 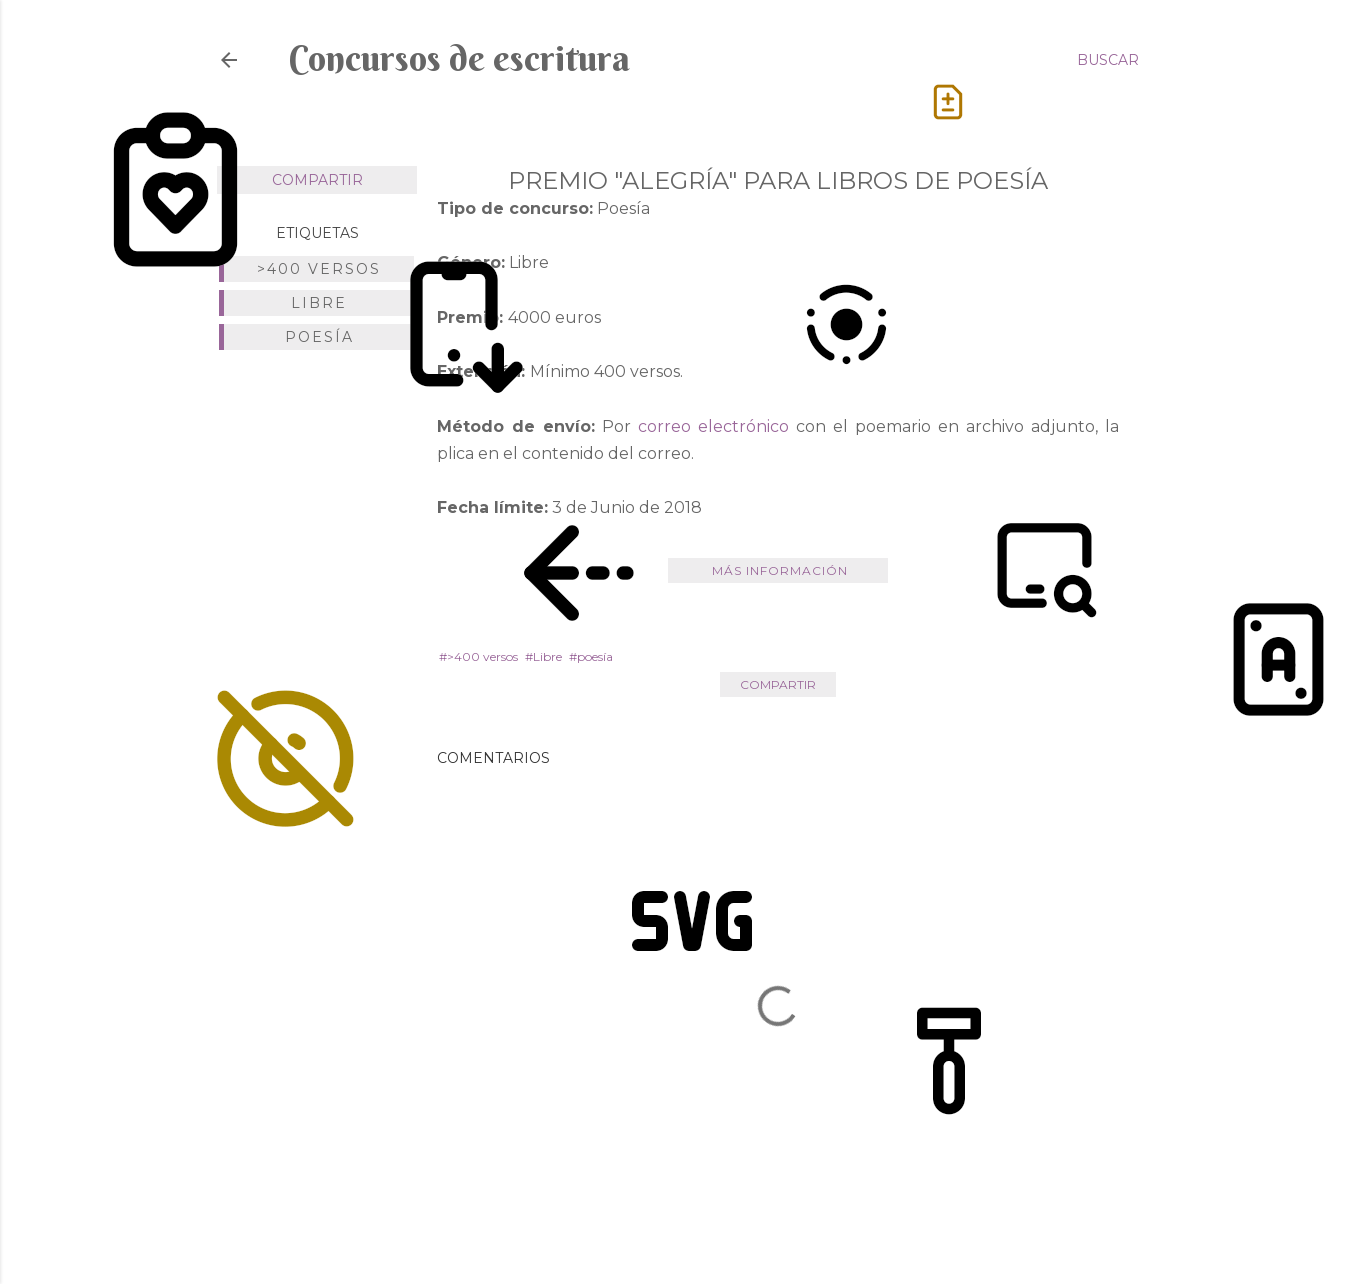 I want to click on search content on tablet device, so click(x=1044, y=565).